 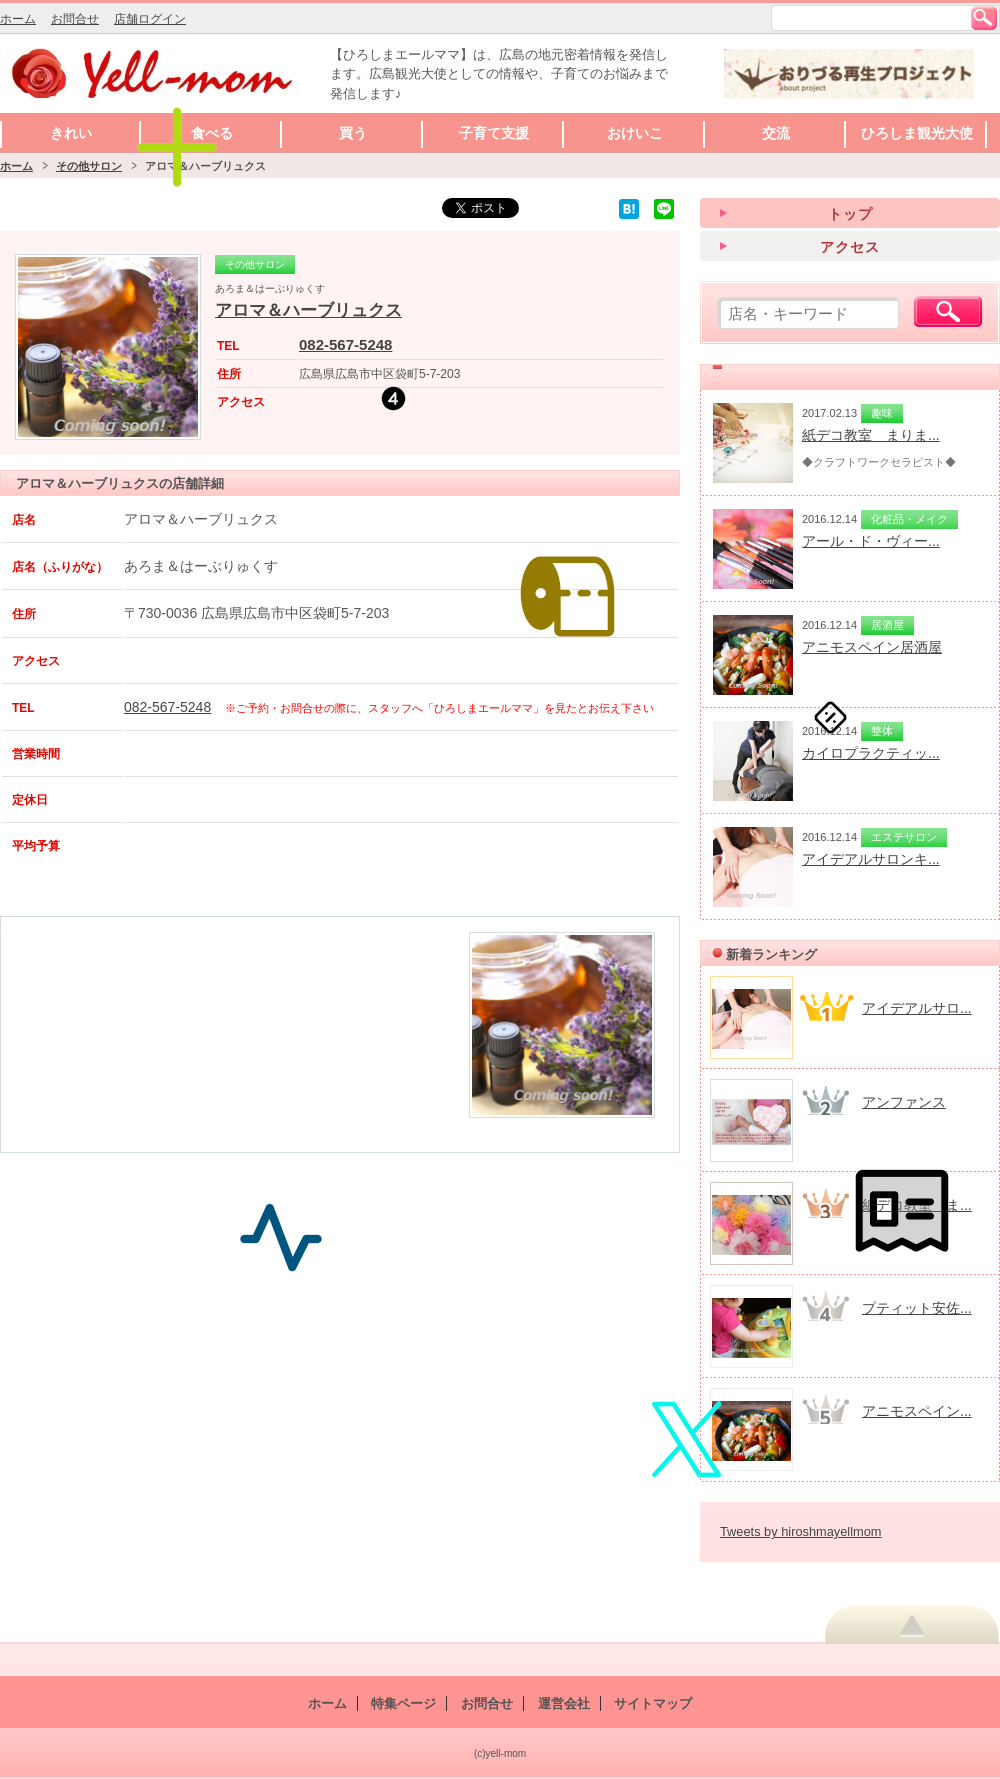 I want to click on view health or heart rate data, so click(x=281, y=1239).